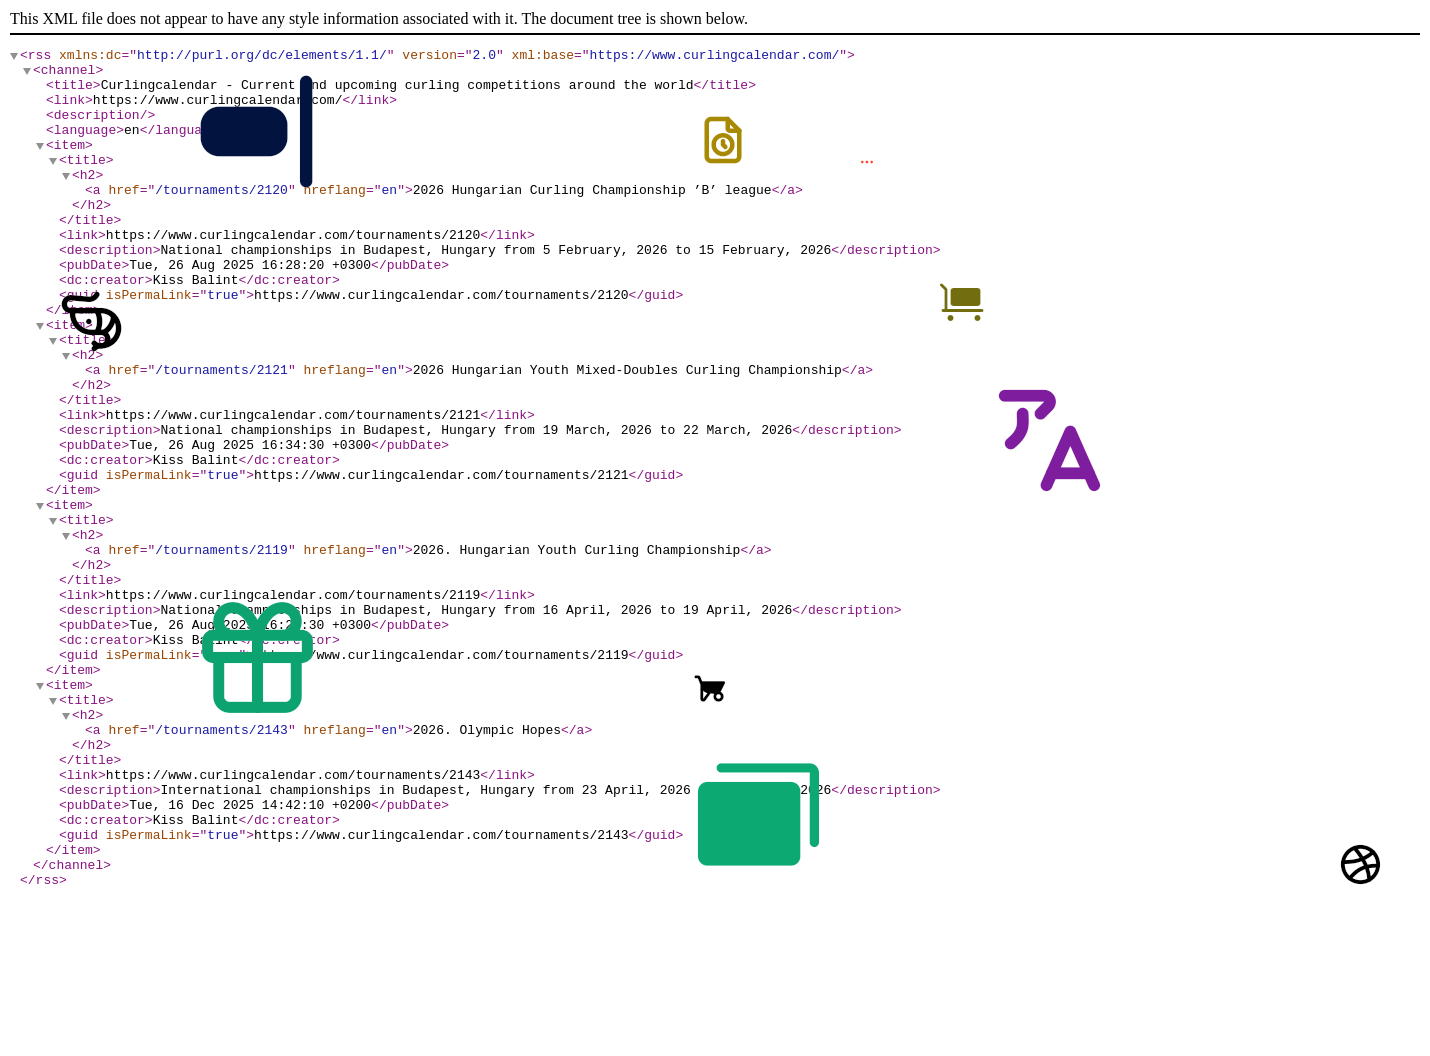  Describe the element at coordinates (710, 688) in the screenshot. I see `access gardening tools or supplies` at that location.